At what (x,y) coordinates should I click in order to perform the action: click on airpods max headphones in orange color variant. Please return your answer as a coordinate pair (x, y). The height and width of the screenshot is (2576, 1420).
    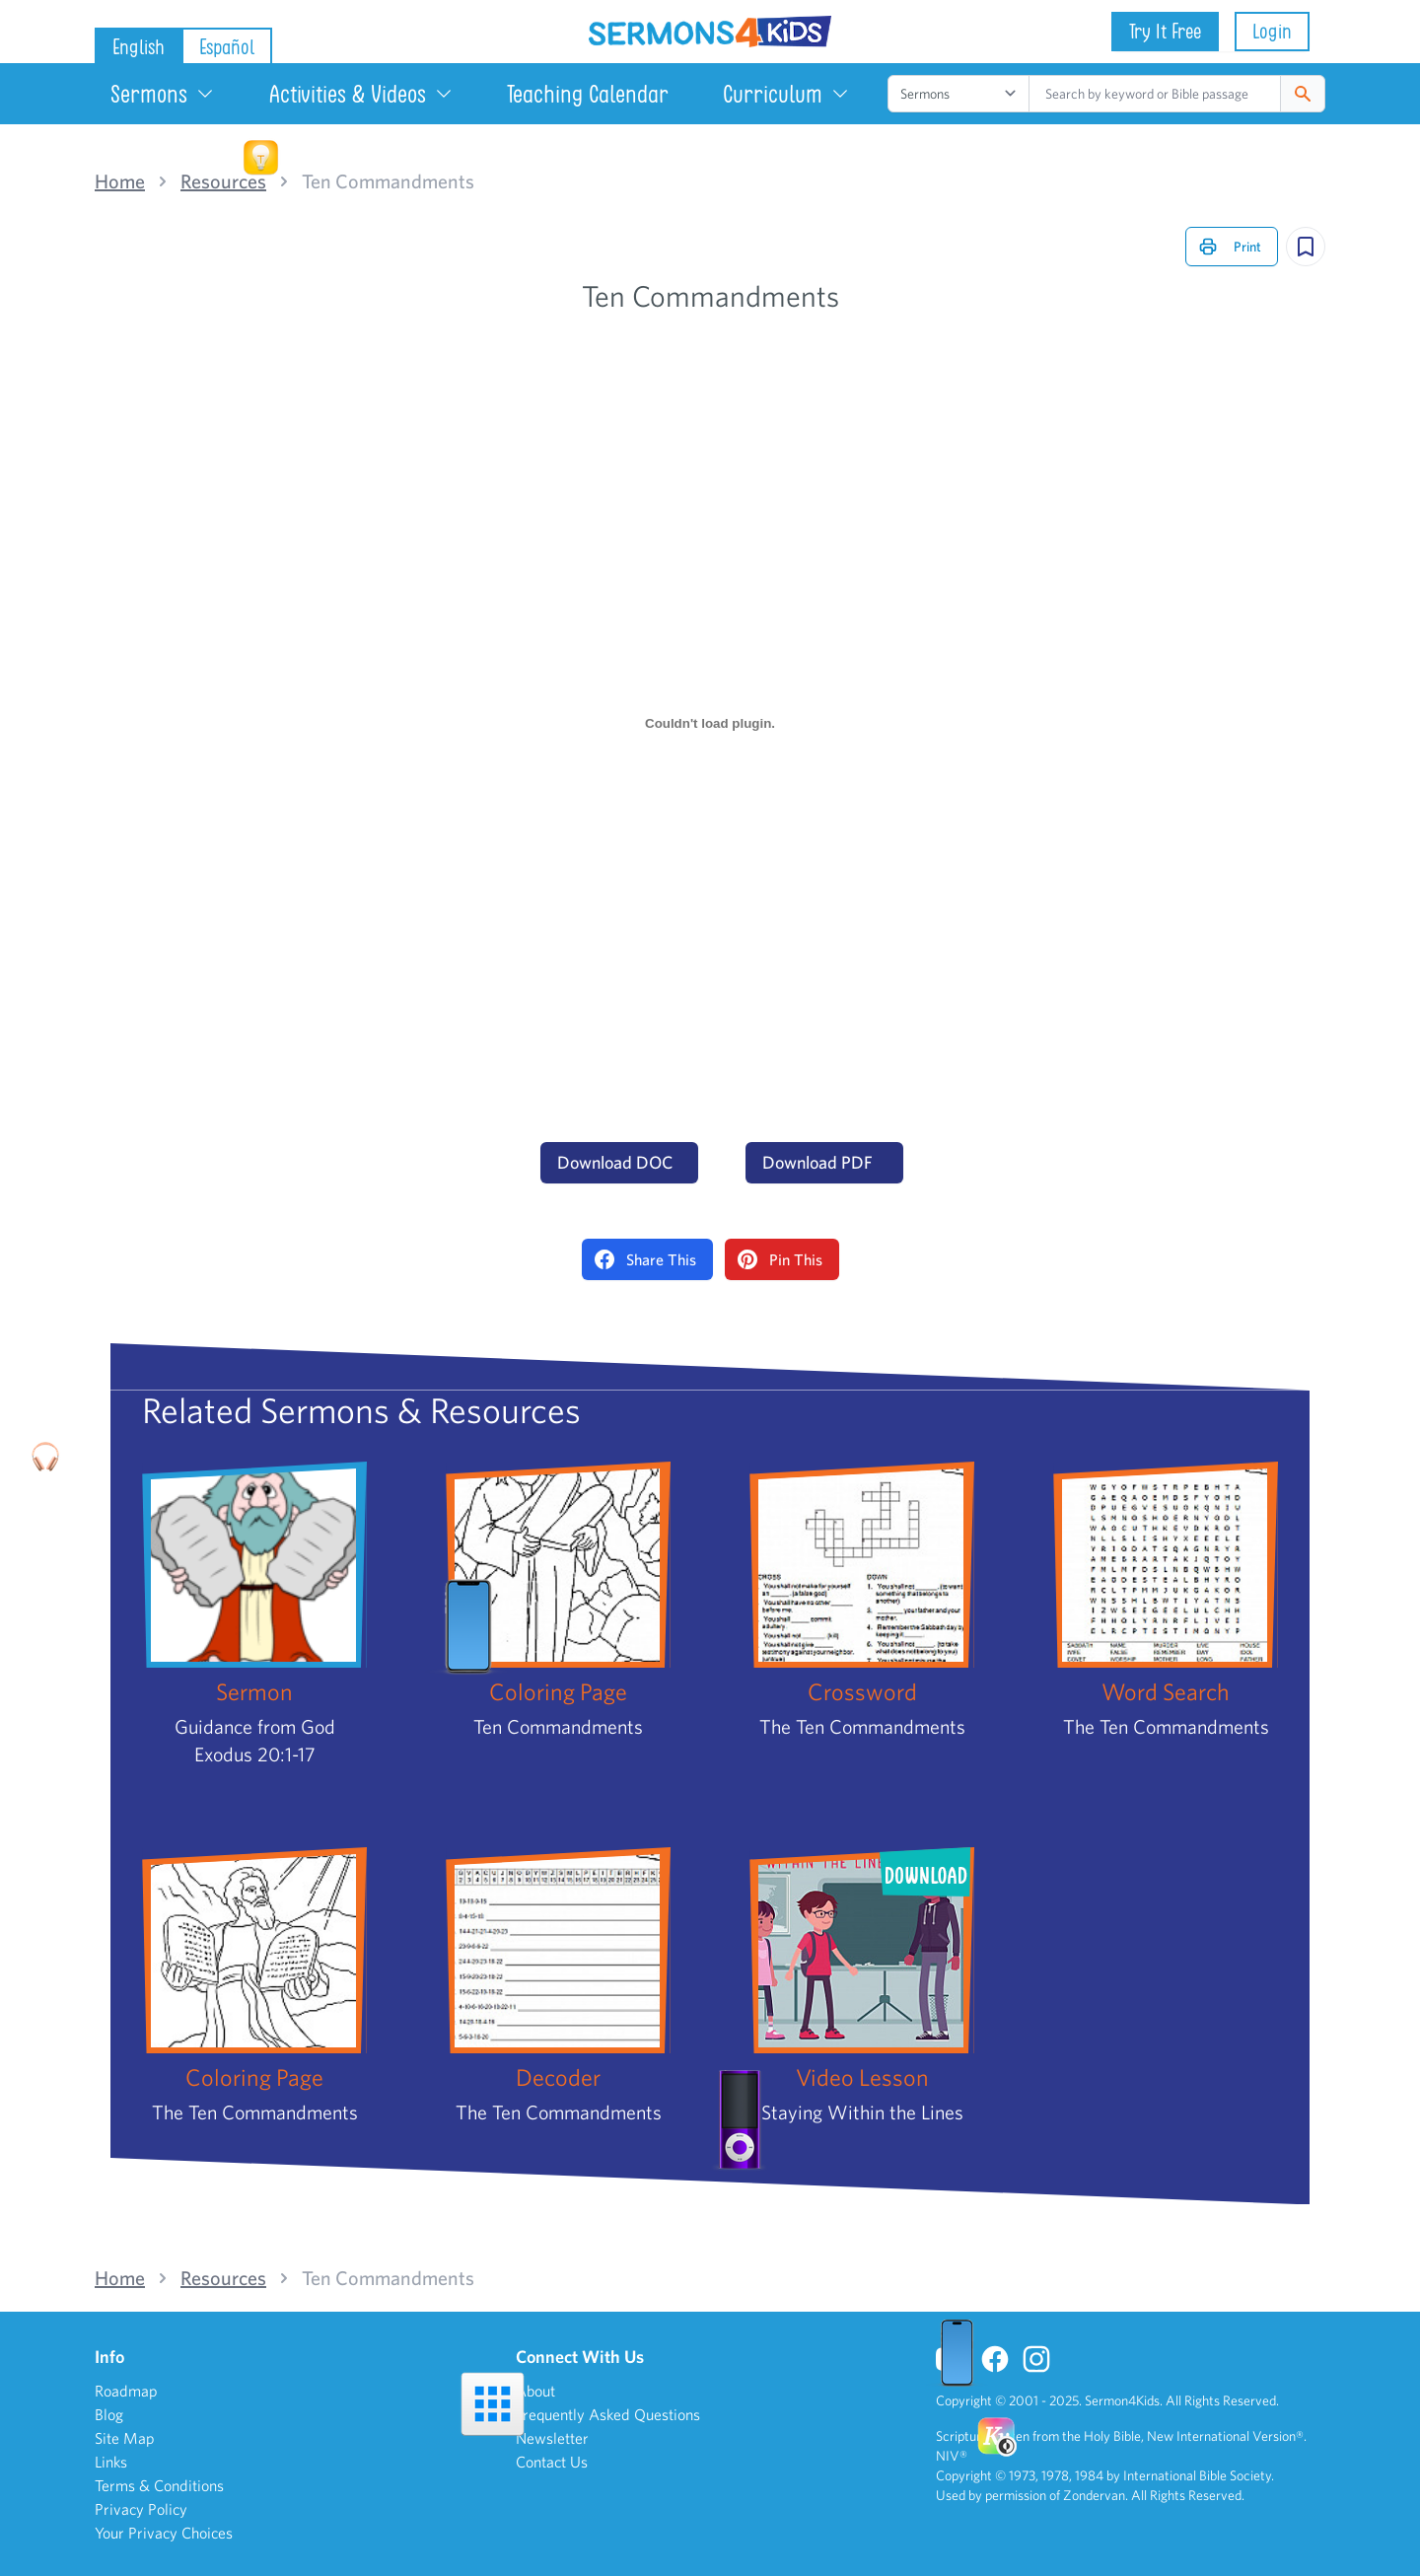
    Looking at the image, I should click on (45, 1457).